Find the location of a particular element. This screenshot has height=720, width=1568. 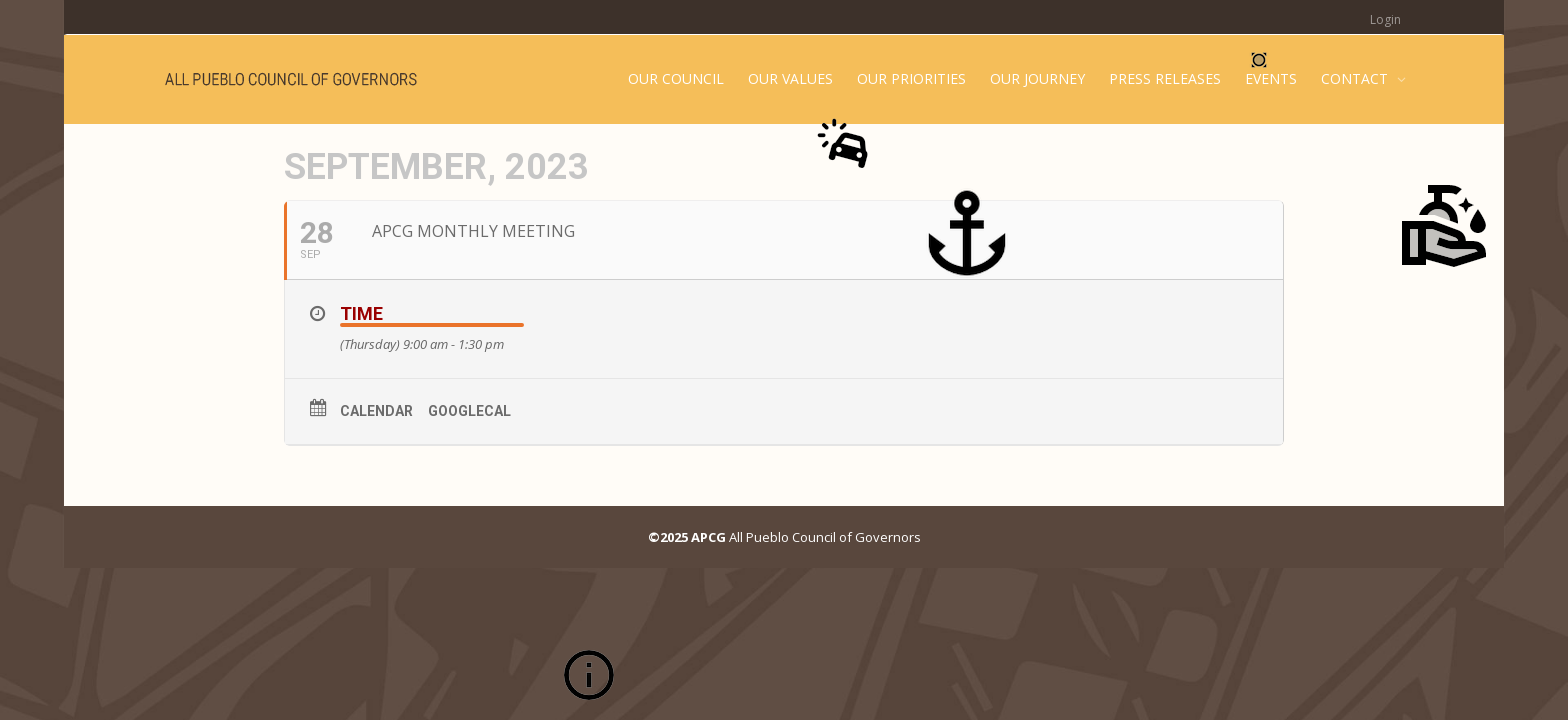

hand washing or hygiene reminder is located at coordinates (1446, 225).